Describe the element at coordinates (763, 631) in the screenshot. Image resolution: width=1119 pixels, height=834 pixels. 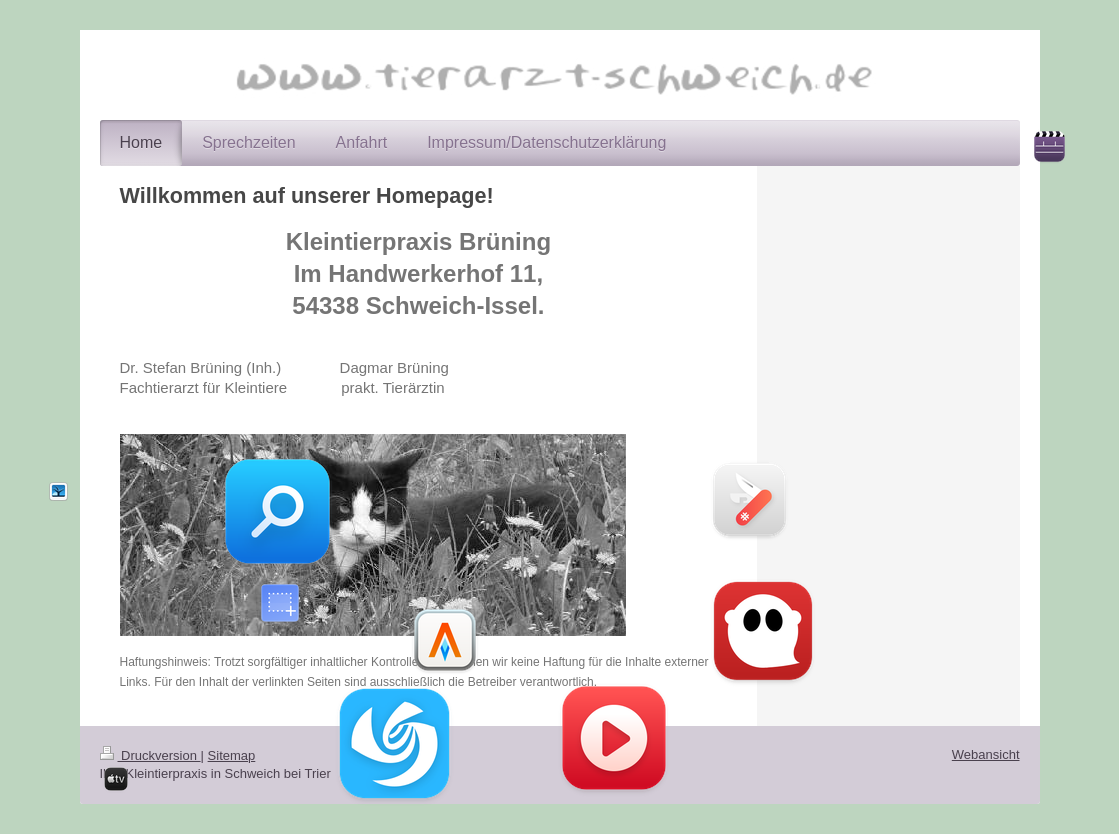
I see `open ghostwriter app` at that location.